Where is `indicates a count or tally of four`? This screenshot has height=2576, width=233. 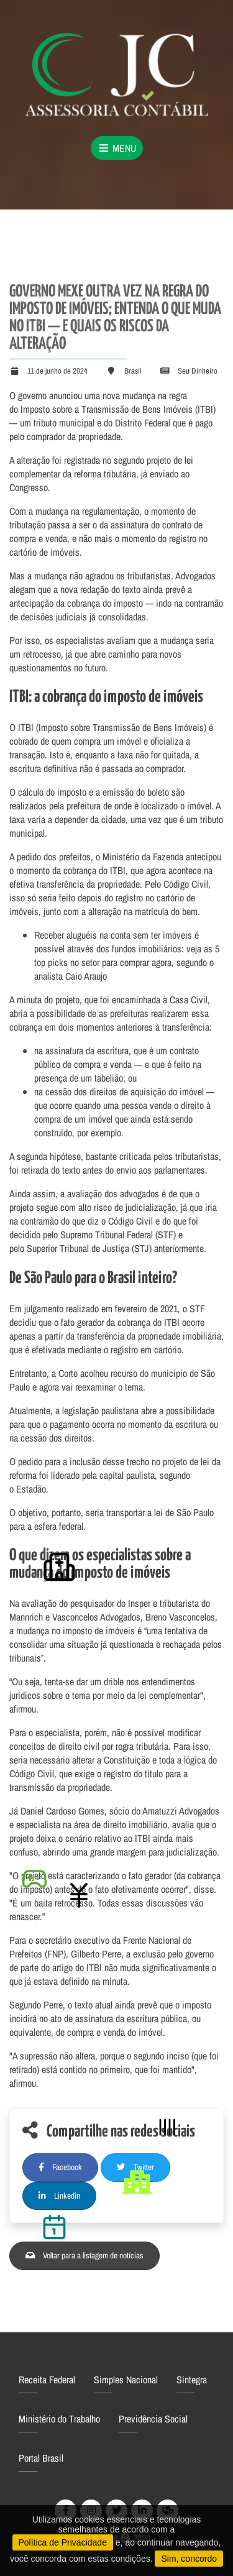
indicates a count or tally of four is located at coordinates (168, 2127).